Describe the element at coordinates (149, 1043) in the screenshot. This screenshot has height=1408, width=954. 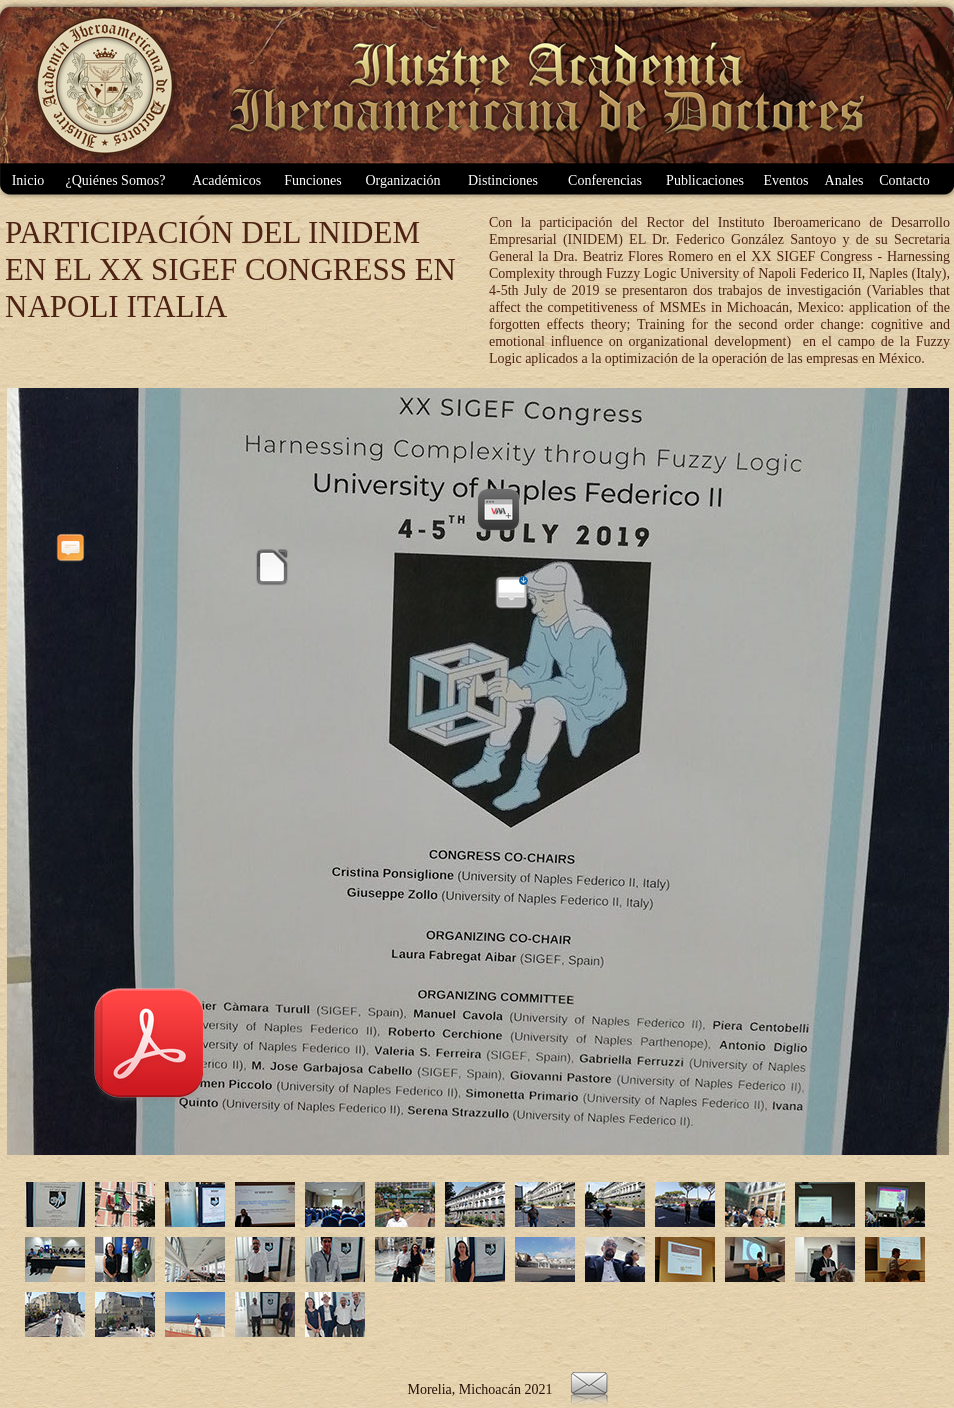
I see `open adobe acrobat reader` at that location.